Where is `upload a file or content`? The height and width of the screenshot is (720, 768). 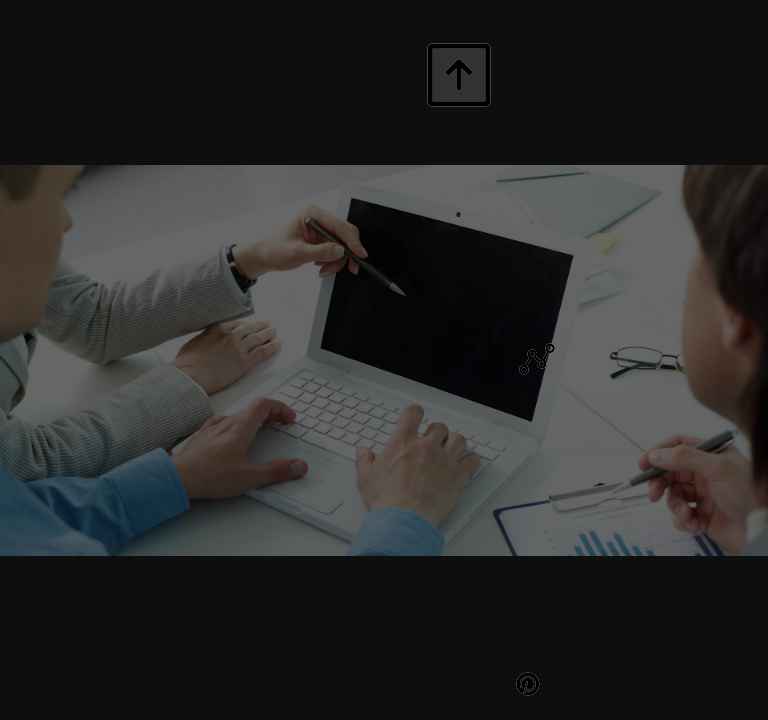
upload a file or content is located at coordinates (459, 75).